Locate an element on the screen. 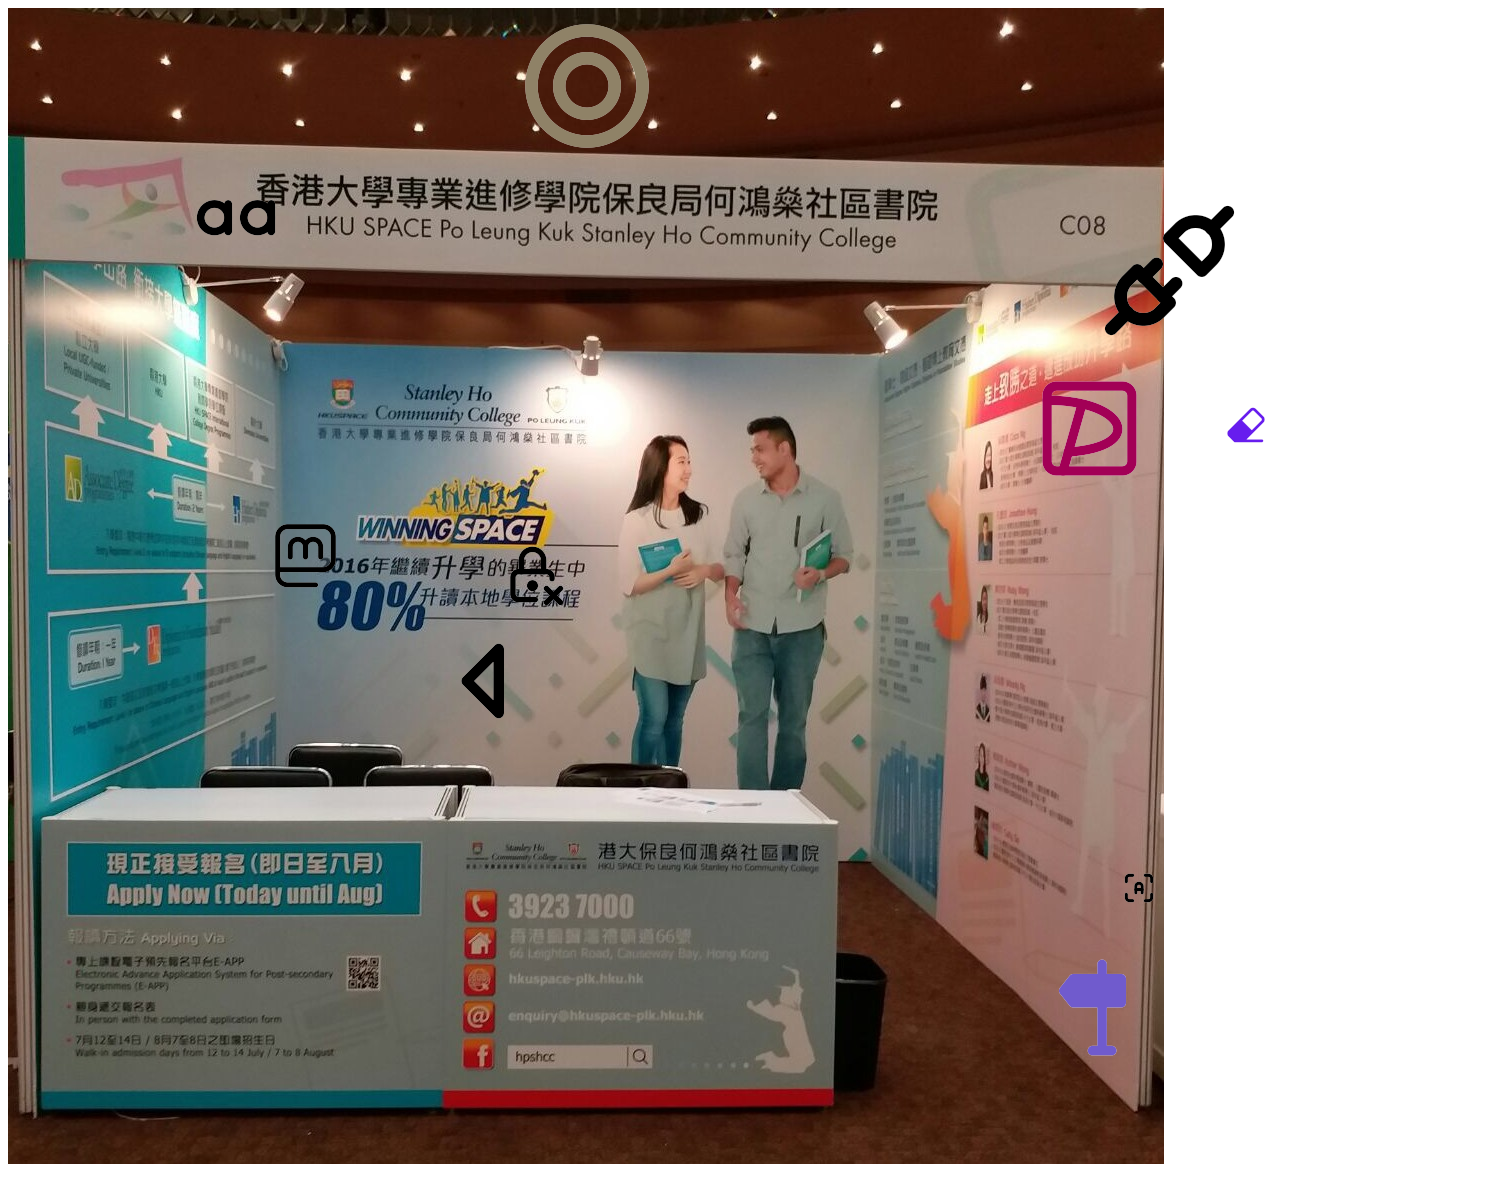 This screenshot has height=1180, width=1497. indicates an active connection established is located at coordinates (1169, 270).